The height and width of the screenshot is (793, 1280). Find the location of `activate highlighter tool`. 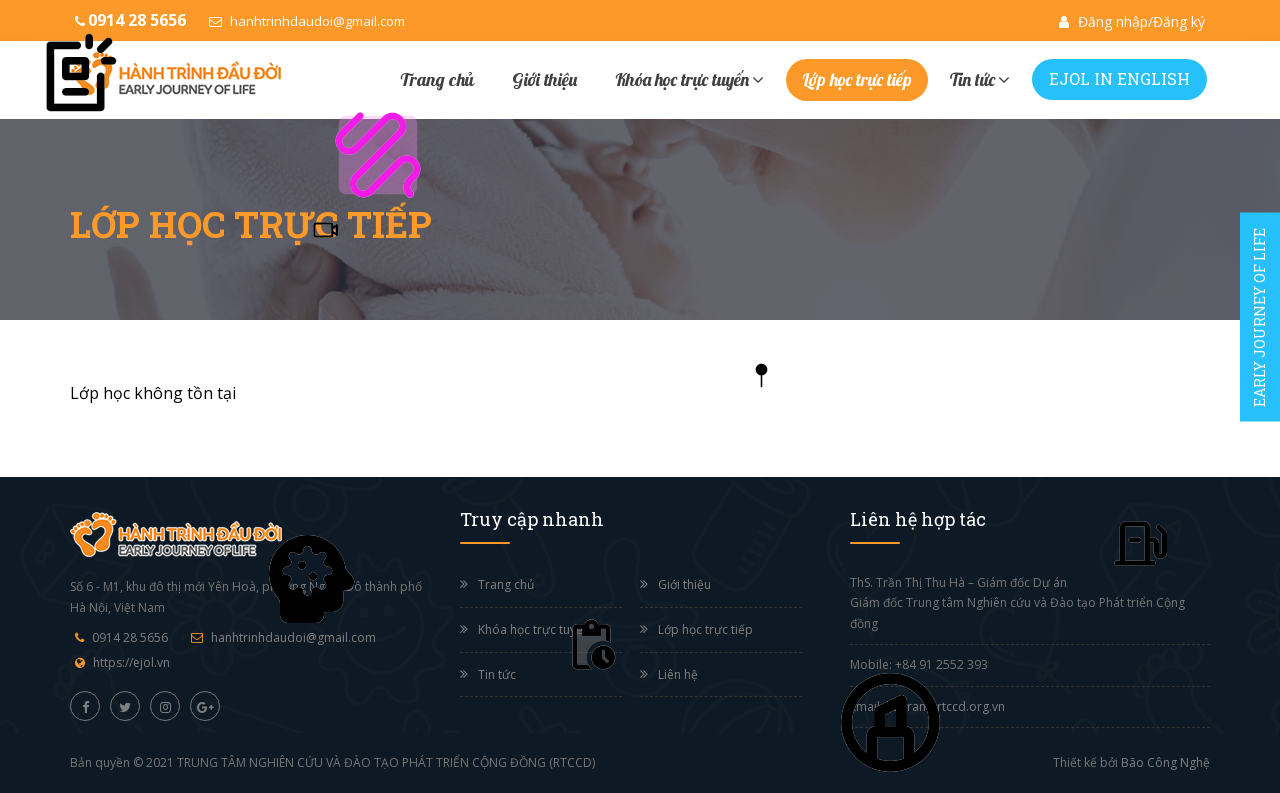

activate highlighter tool is located at coordinates (890, 722).